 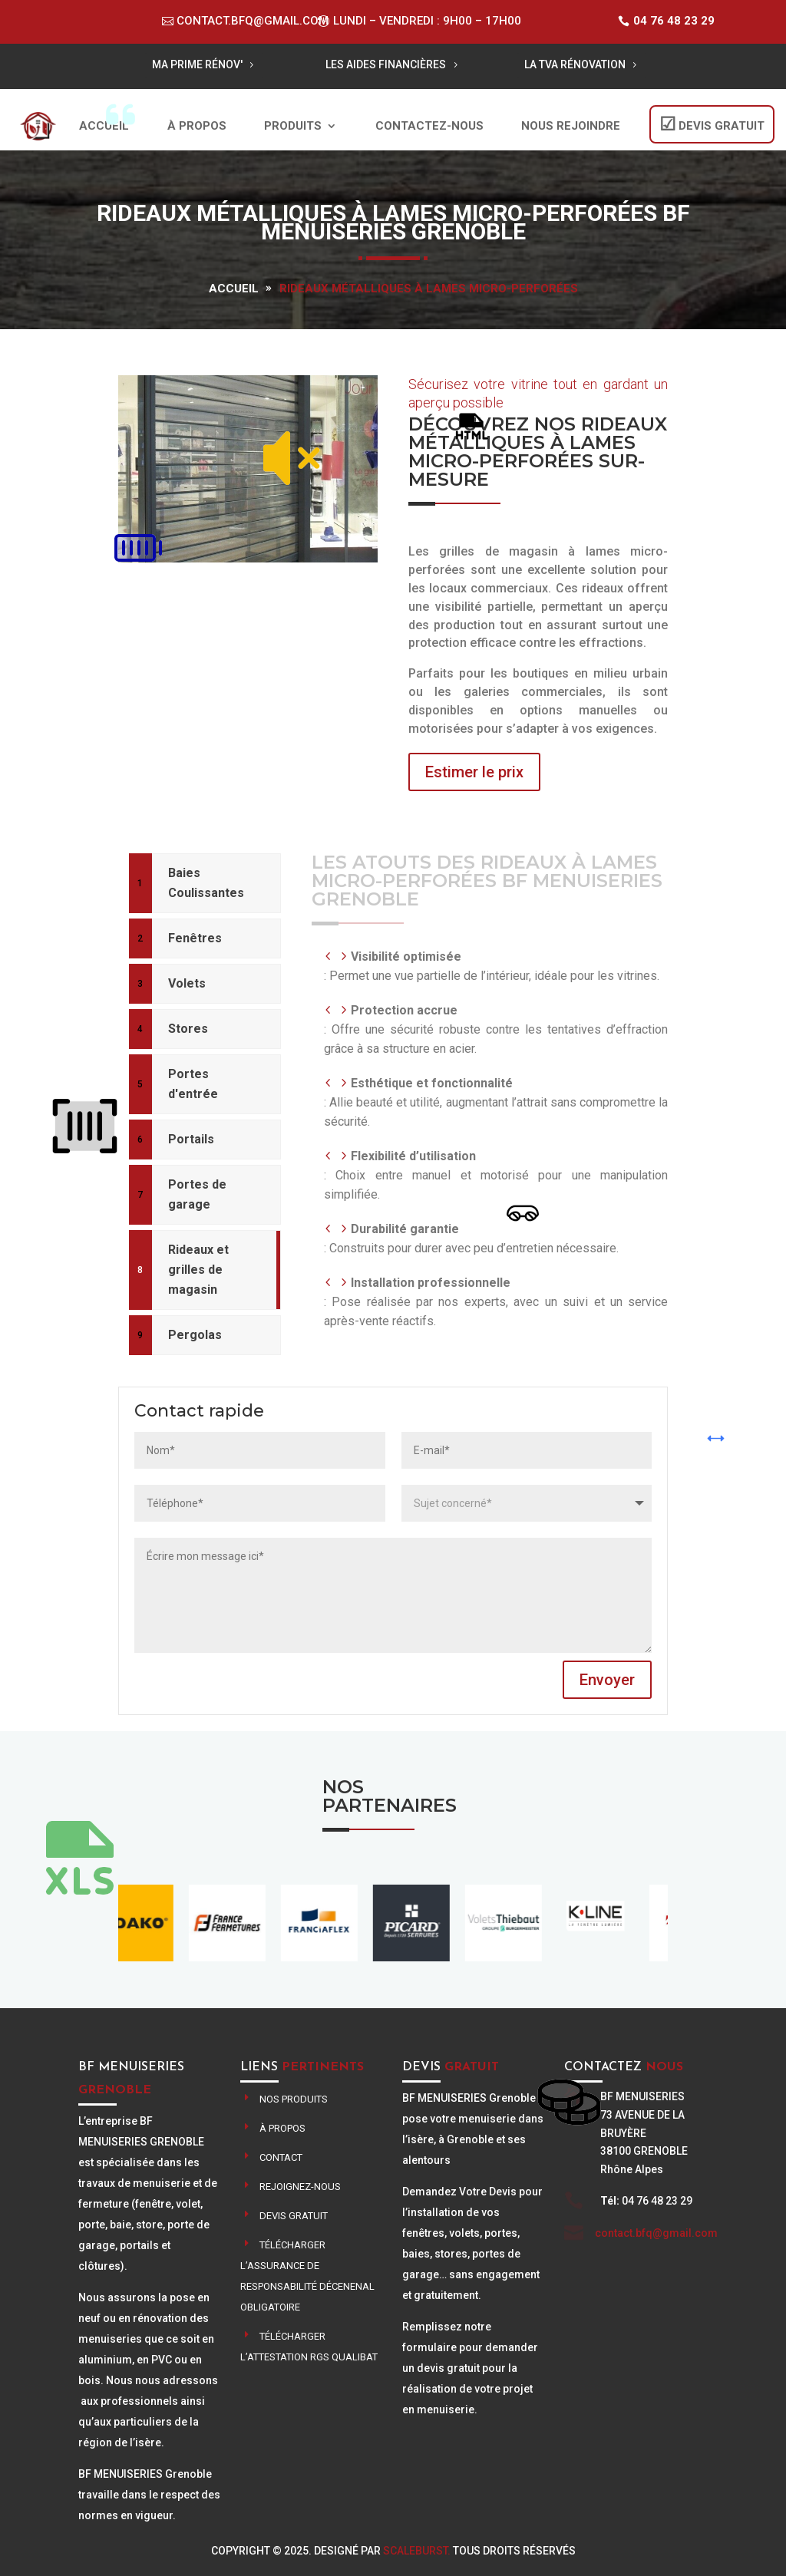 What do you see at coordinates (715, 1438) in the screenshot?
I see `resize element horizontally` at bounding box center [715, 1438].